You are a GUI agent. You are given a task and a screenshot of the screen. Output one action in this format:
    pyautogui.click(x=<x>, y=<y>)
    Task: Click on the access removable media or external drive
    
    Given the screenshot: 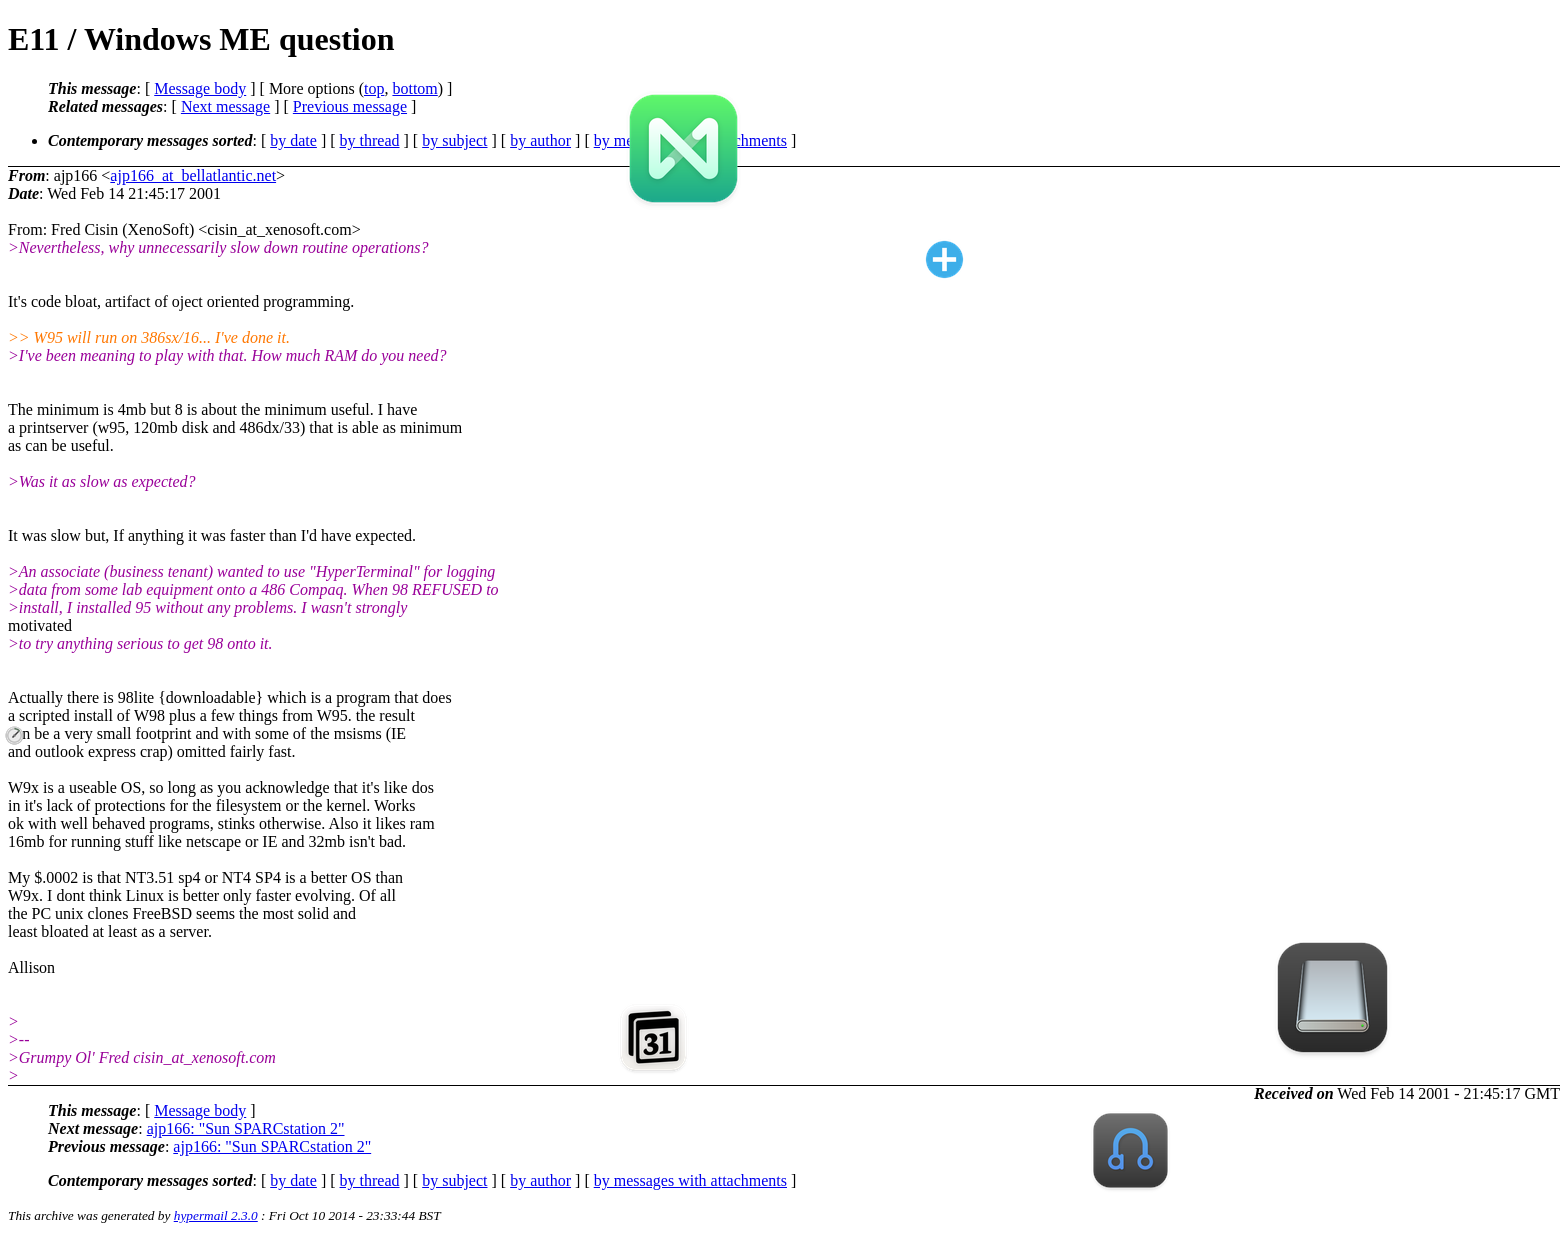 What is the action you would take?
    pyautogui.click(x=1332, y=997)
    